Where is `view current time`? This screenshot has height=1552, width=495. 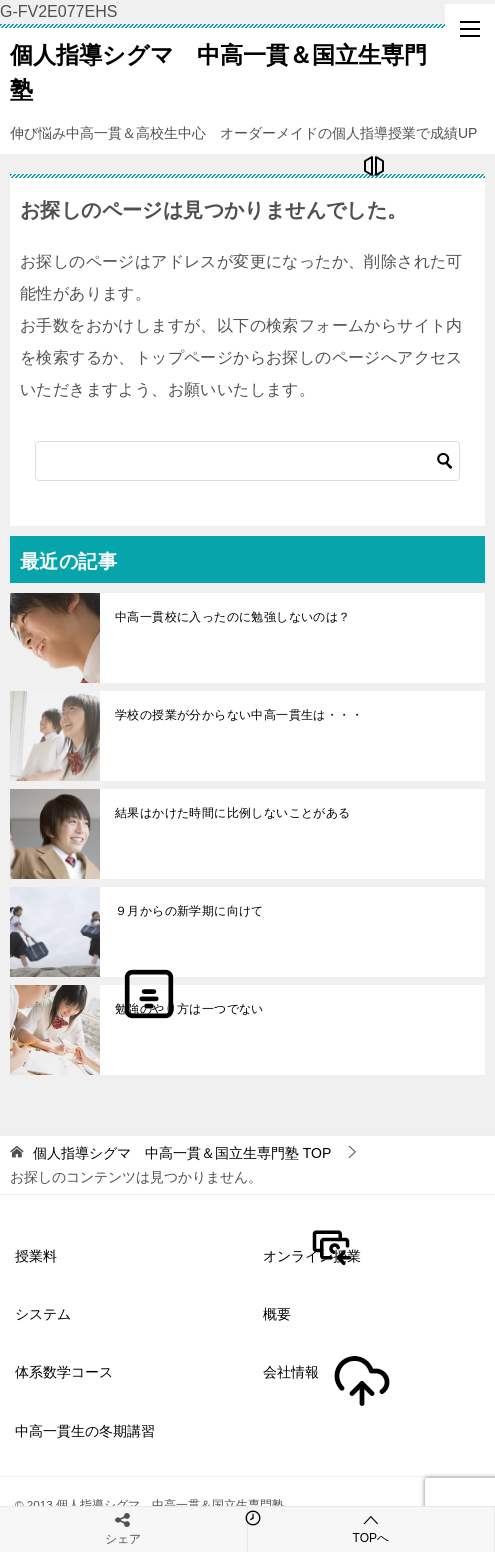 view current time is located at coordinates (253, 1518).